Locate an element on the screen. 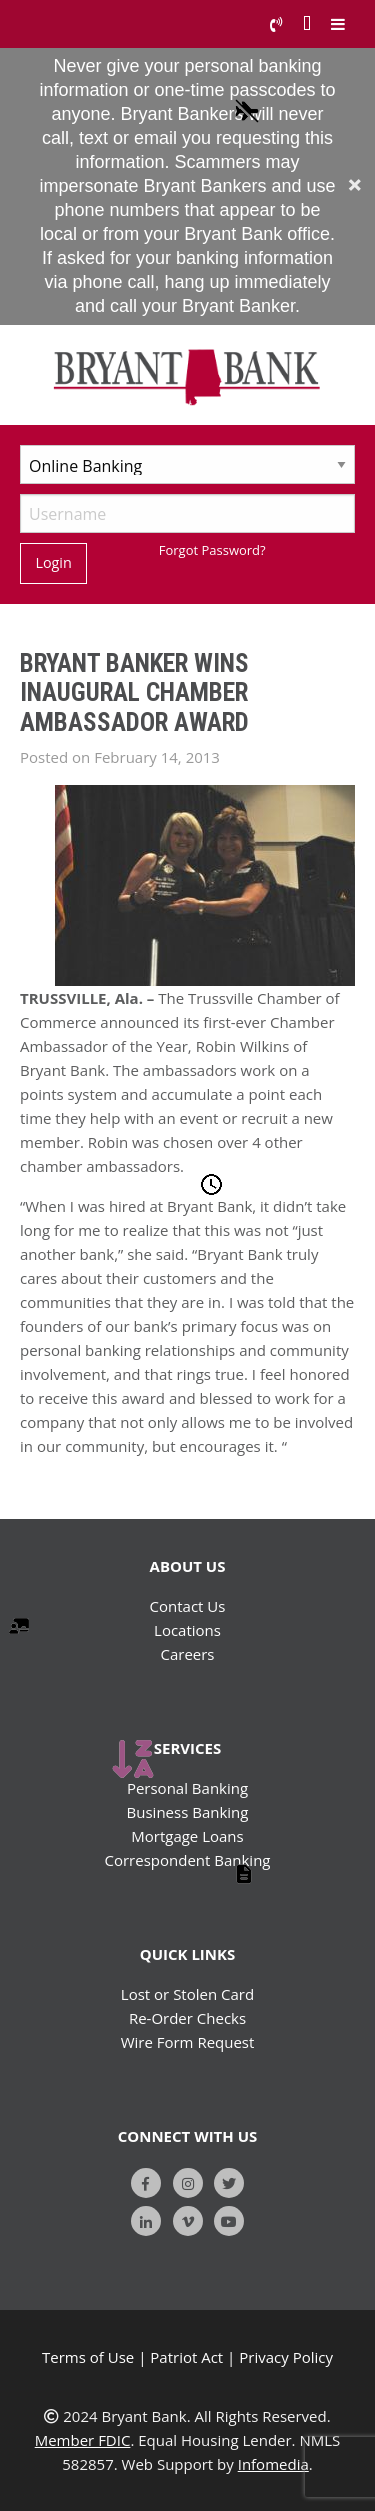  sort items alphabetically in descending order (Z to A) is located at coordinates (133, 1759).